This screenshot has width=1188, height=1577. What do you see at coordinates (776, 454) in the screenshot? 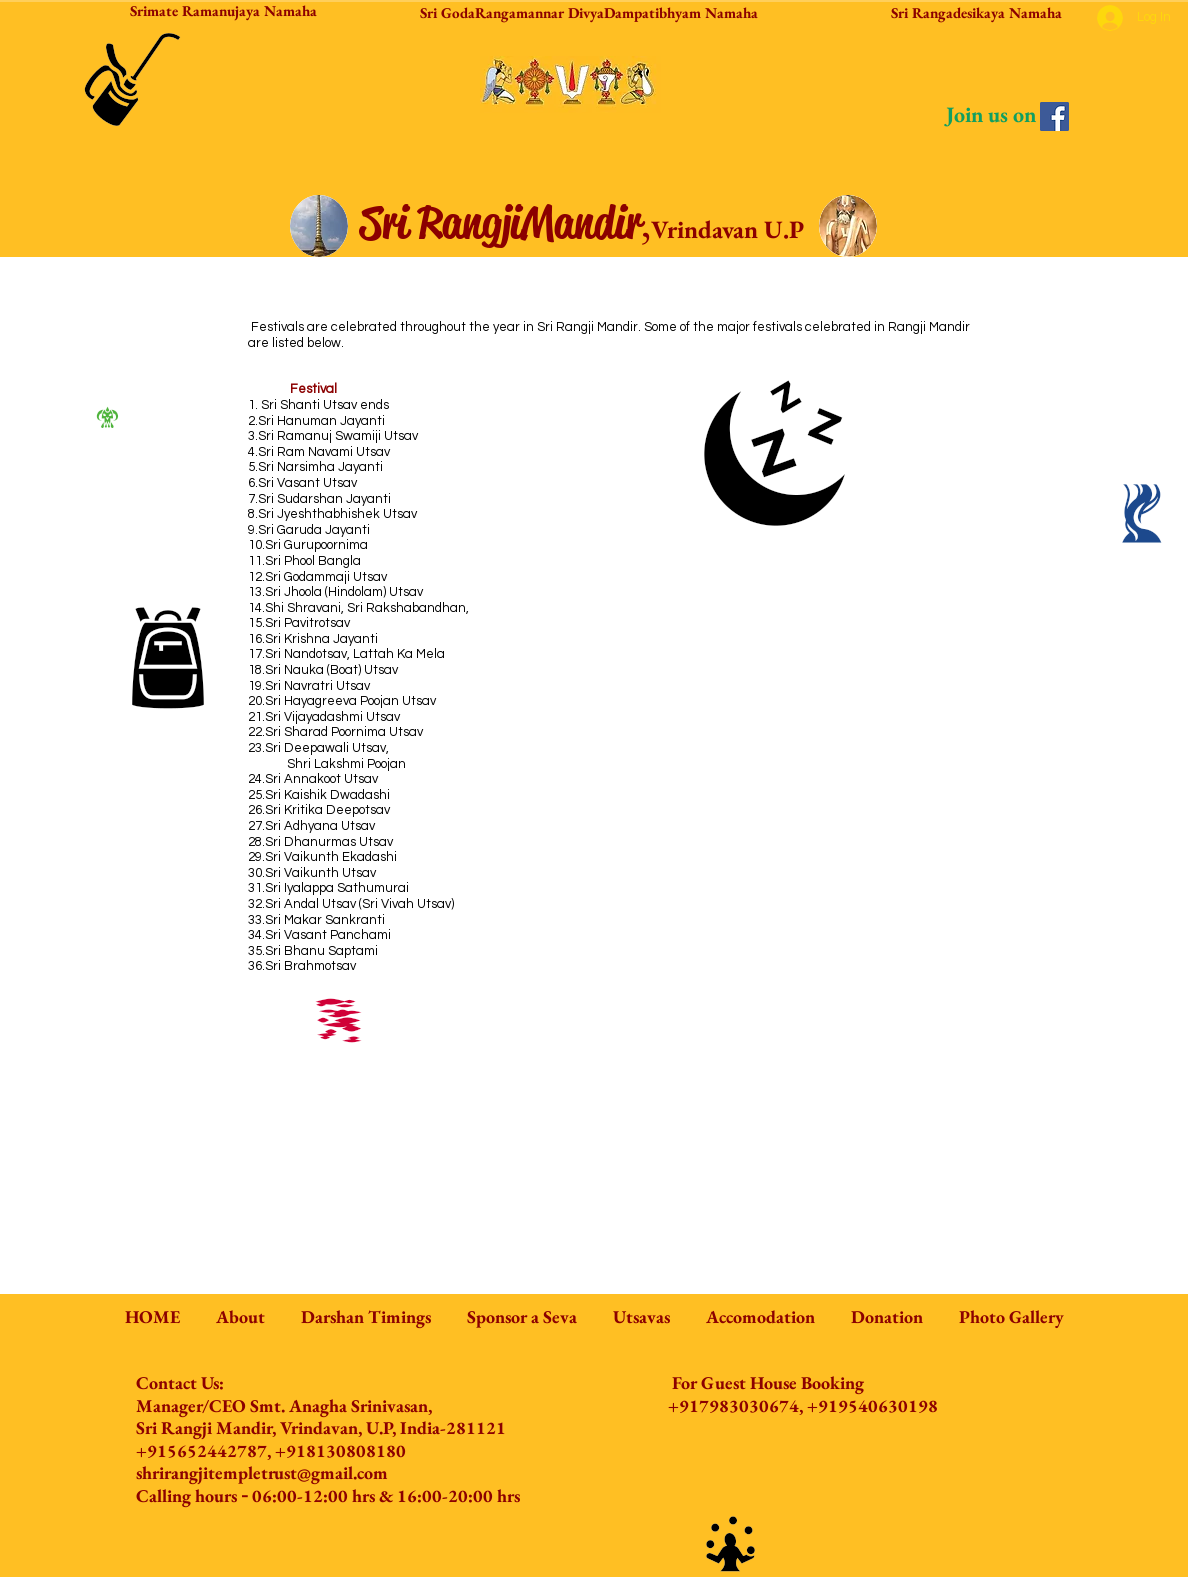
I see `enable sleep or night mode` at bounding box center [776, 454].